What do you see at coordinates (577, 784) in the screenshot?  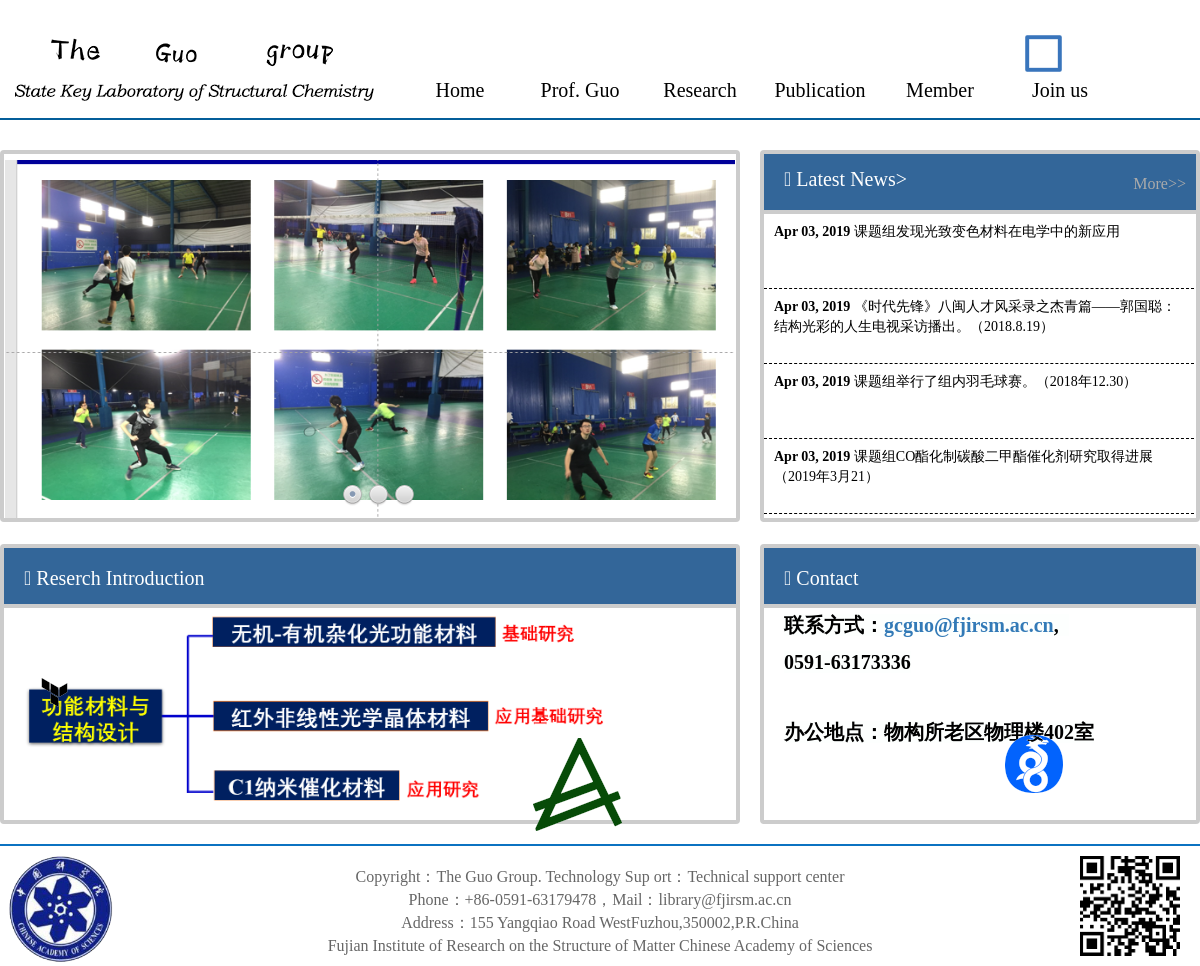 I see `open the Actual Budget app` at bounding box center [577, 784].